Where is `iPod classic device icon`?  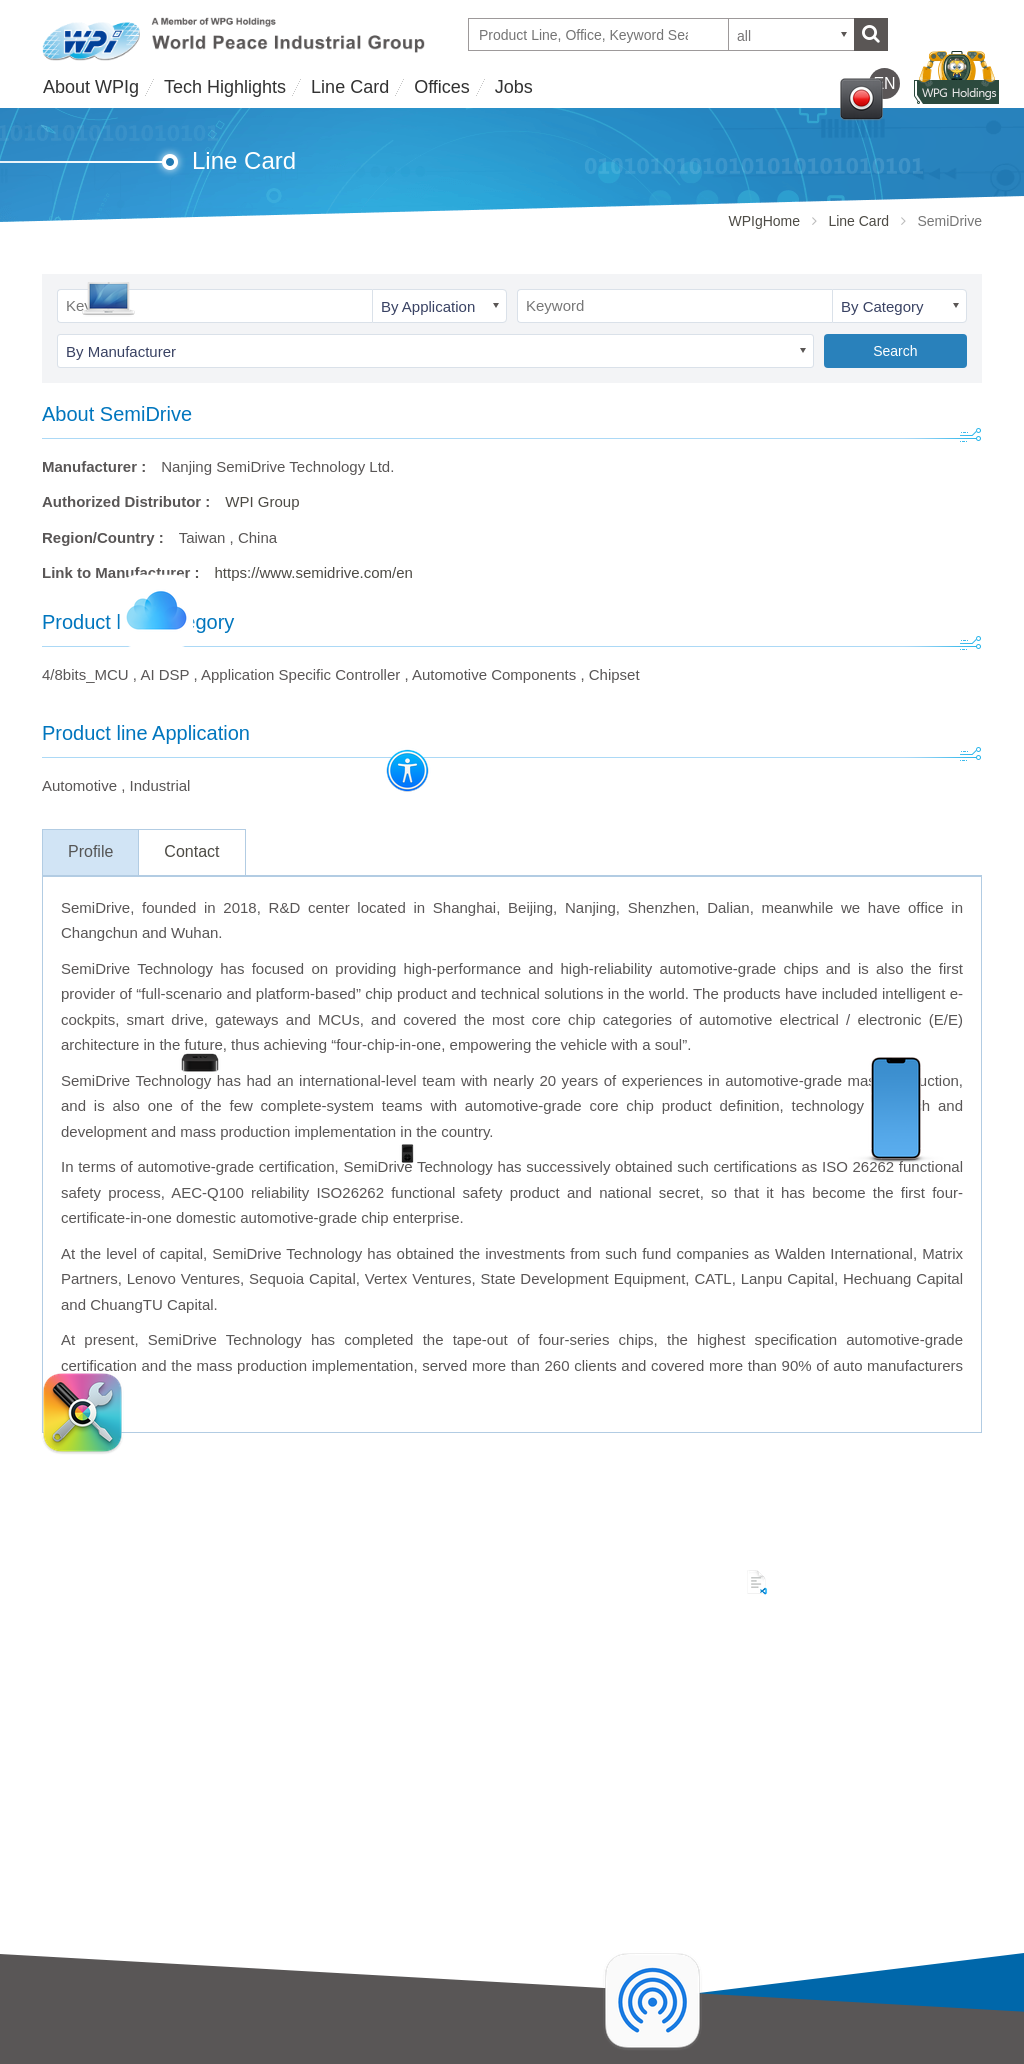
iPod classic device icon is located at coordinates (407, 1153).